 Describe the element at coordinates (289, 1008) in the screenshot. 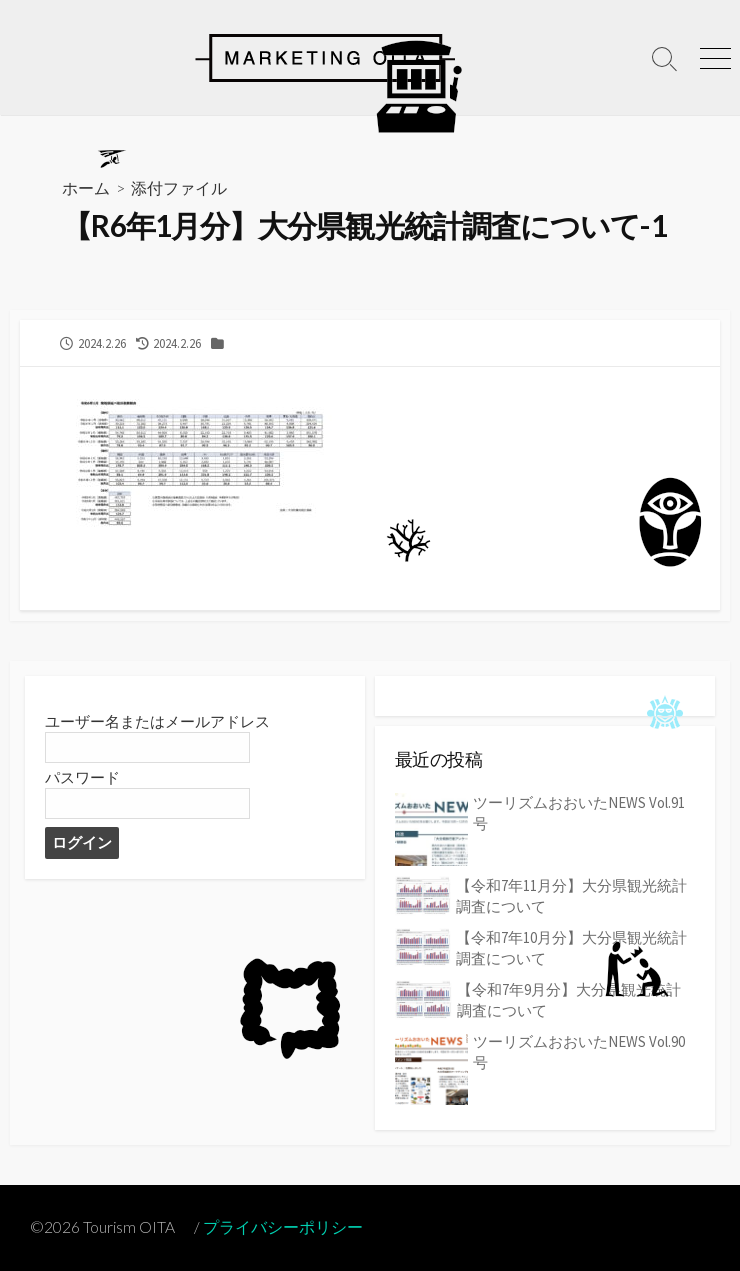

I see `indicates digestive or gastrointestinal health tracking` at that location.